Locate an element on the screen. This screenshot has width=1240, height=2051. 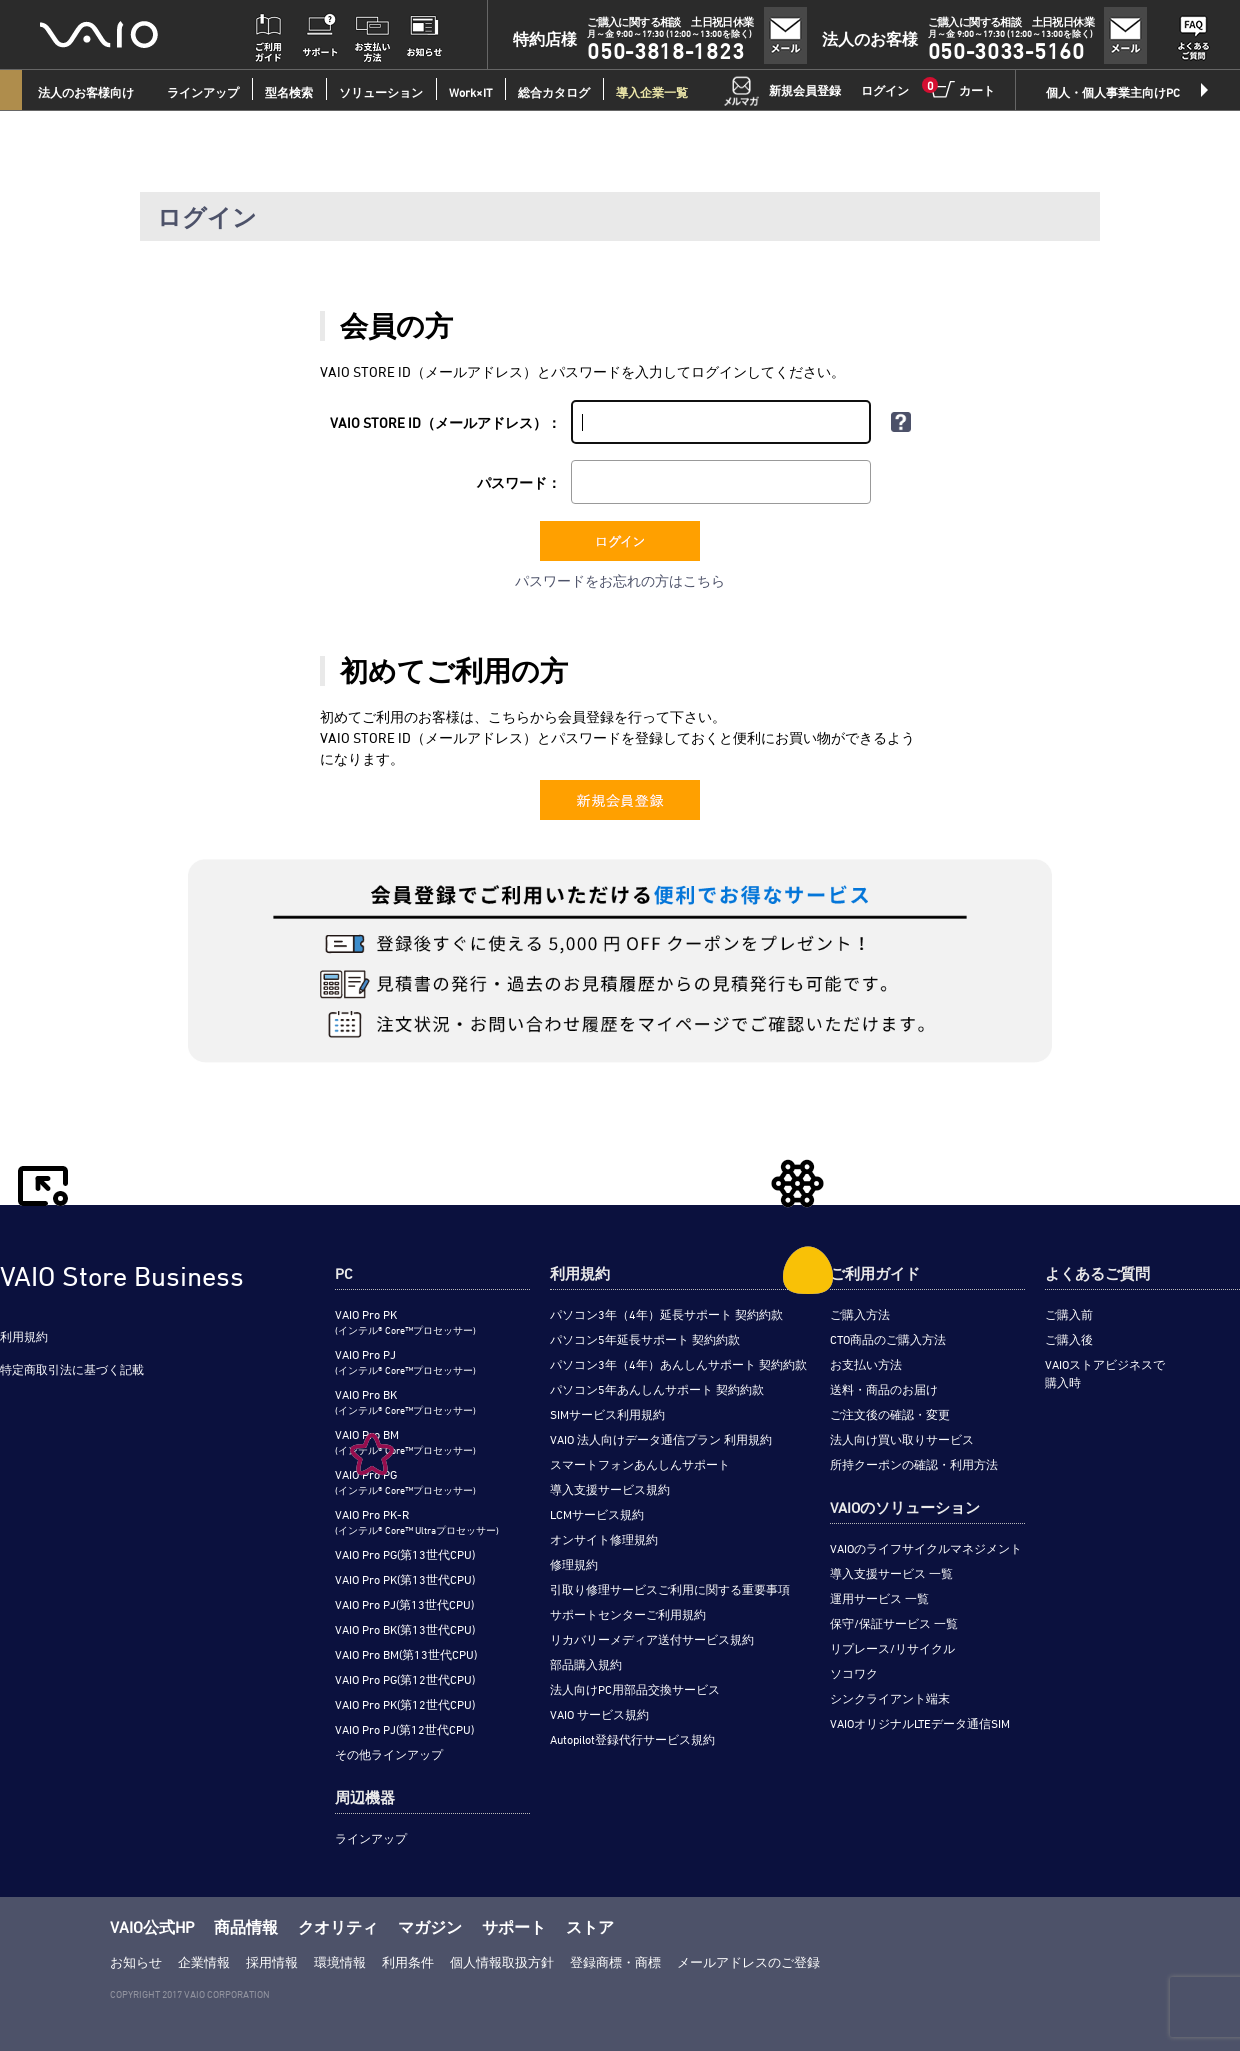
pin item to the end of a list is located at coordinates (43, 1186).